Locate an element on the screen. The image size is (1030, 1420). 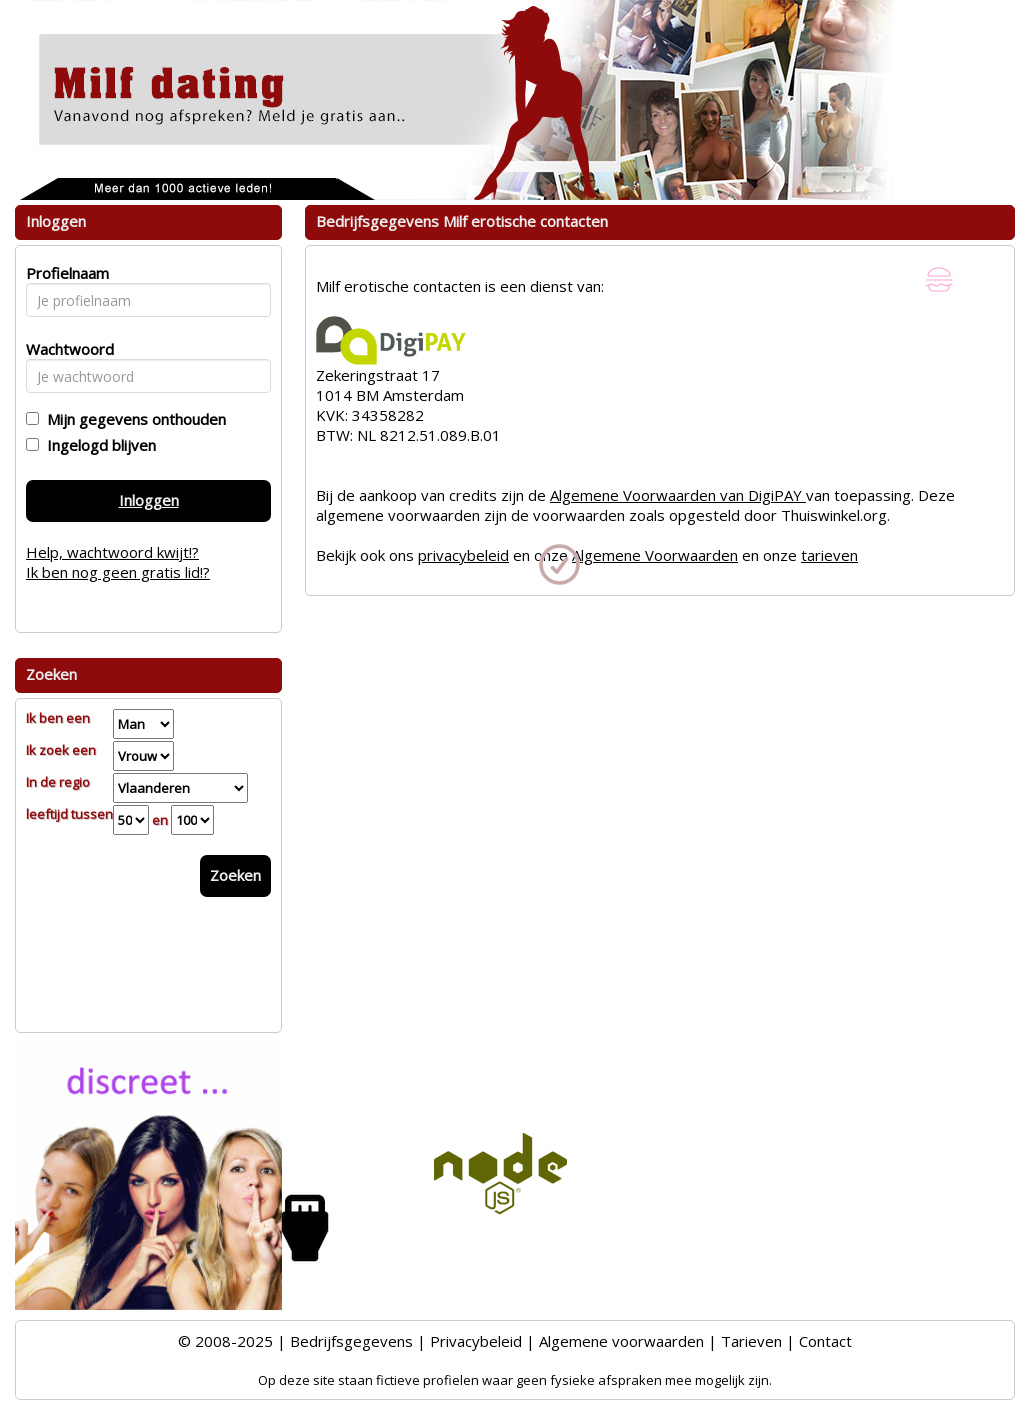
node.js logo indicating a javascript runtime environment is located at coordinates (500, 1173).